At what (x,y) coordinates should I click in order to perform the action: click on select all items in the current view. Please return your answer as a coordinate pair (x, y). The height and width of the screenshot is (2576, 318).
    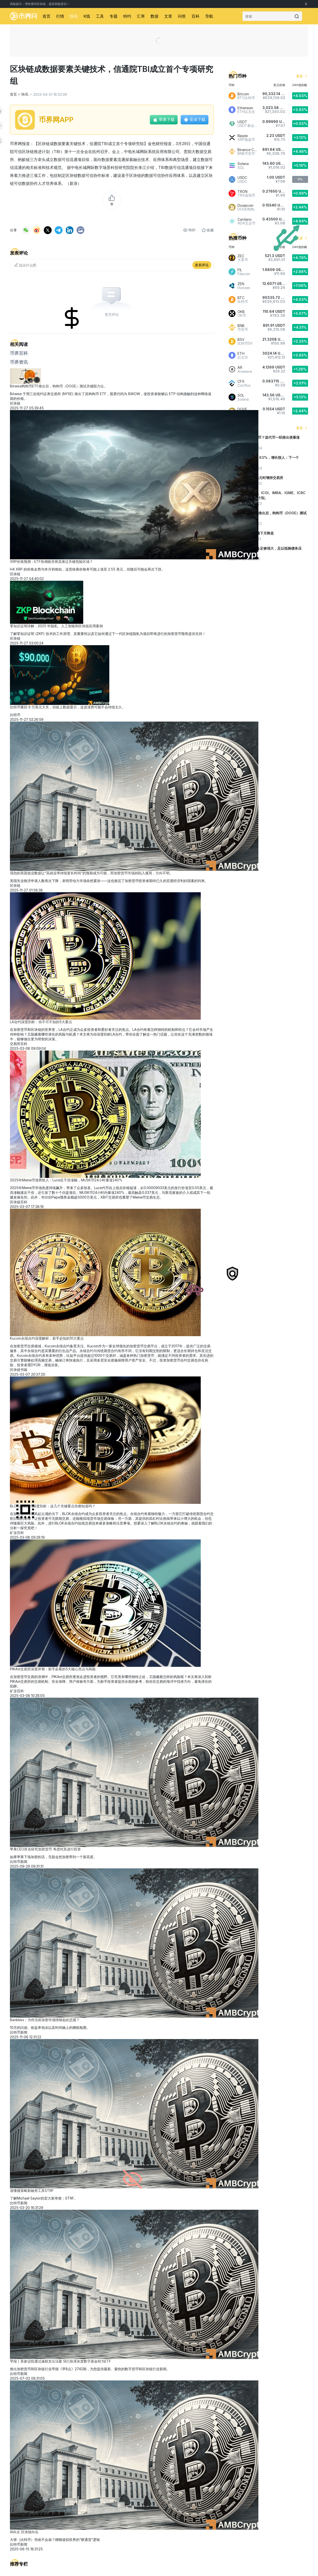
    Looking at the image, I should click on (25, 1509).